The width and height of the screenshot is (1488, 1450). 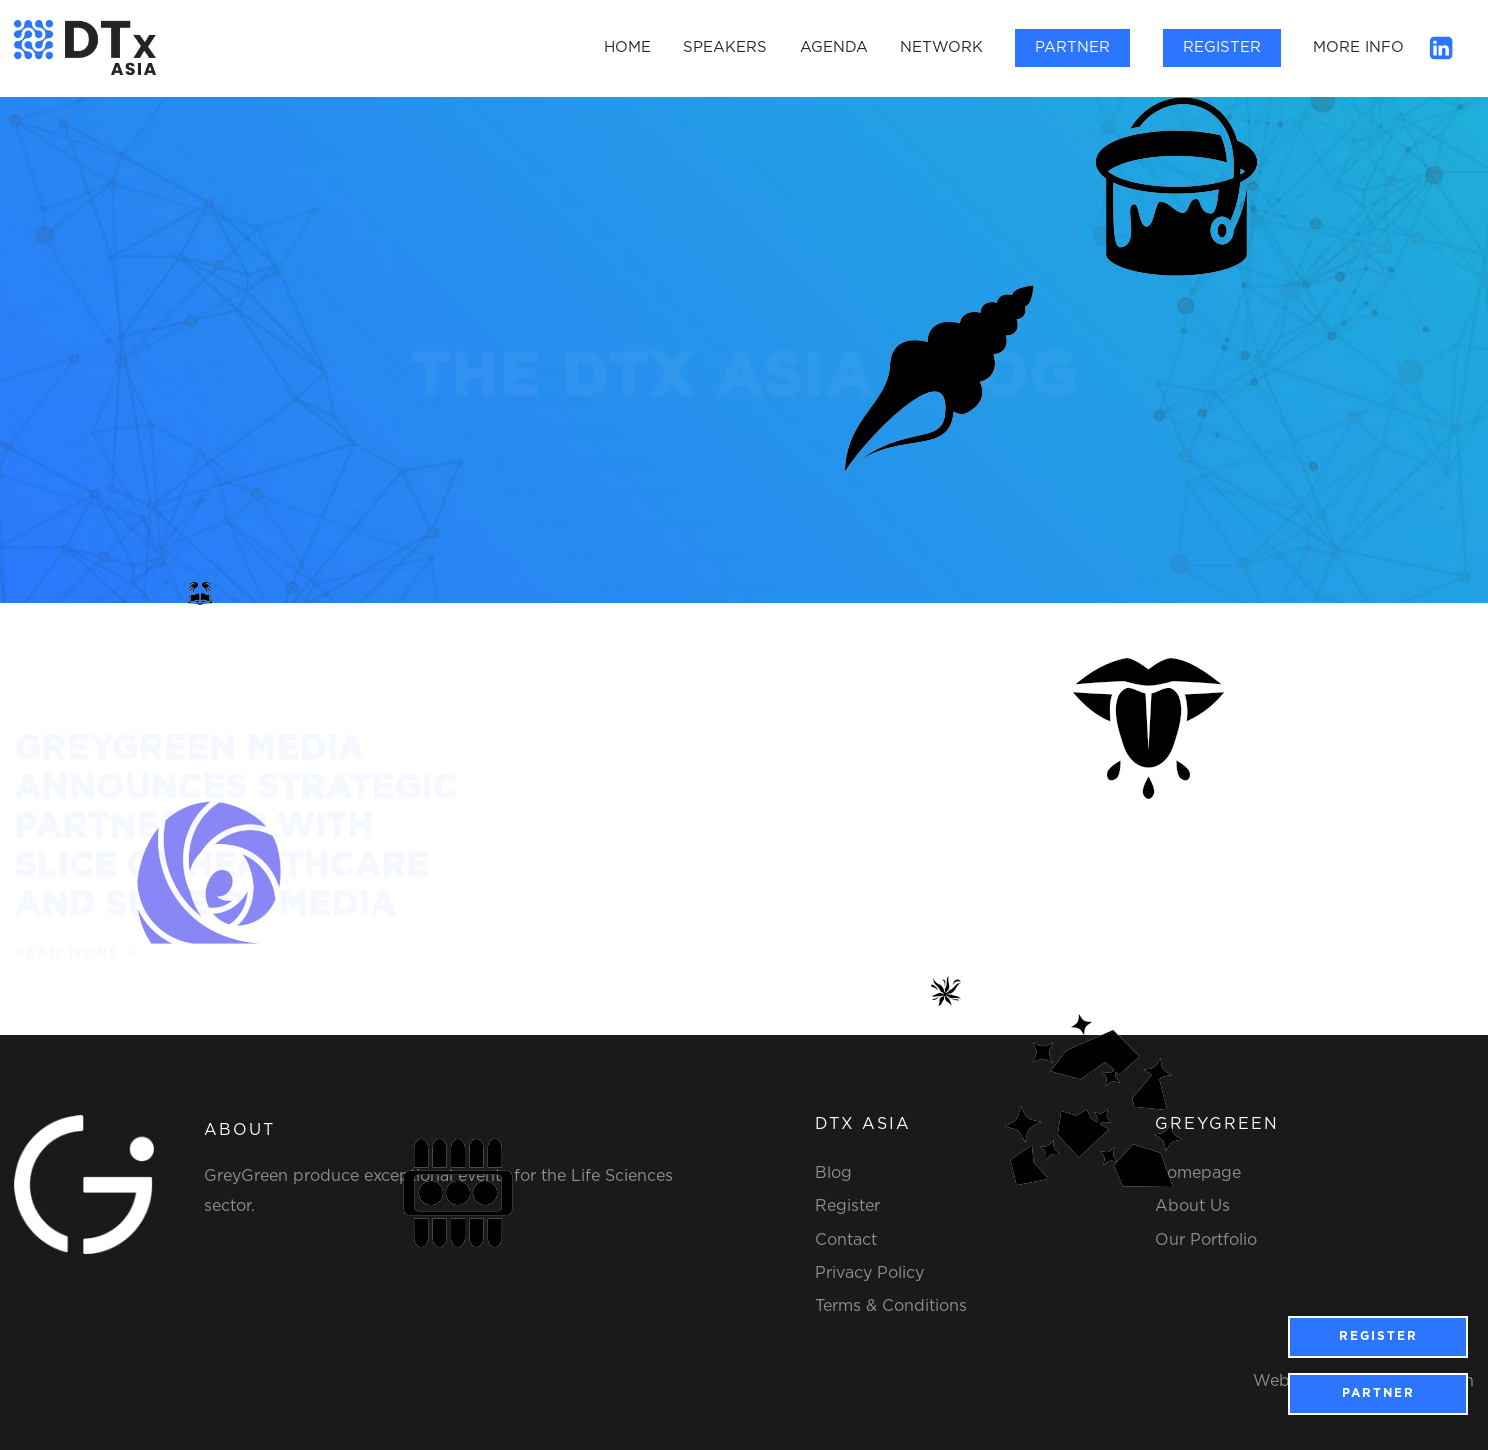 I want to click on indicates a monster or creature ability in a game interface, so click(x=208, y=872).